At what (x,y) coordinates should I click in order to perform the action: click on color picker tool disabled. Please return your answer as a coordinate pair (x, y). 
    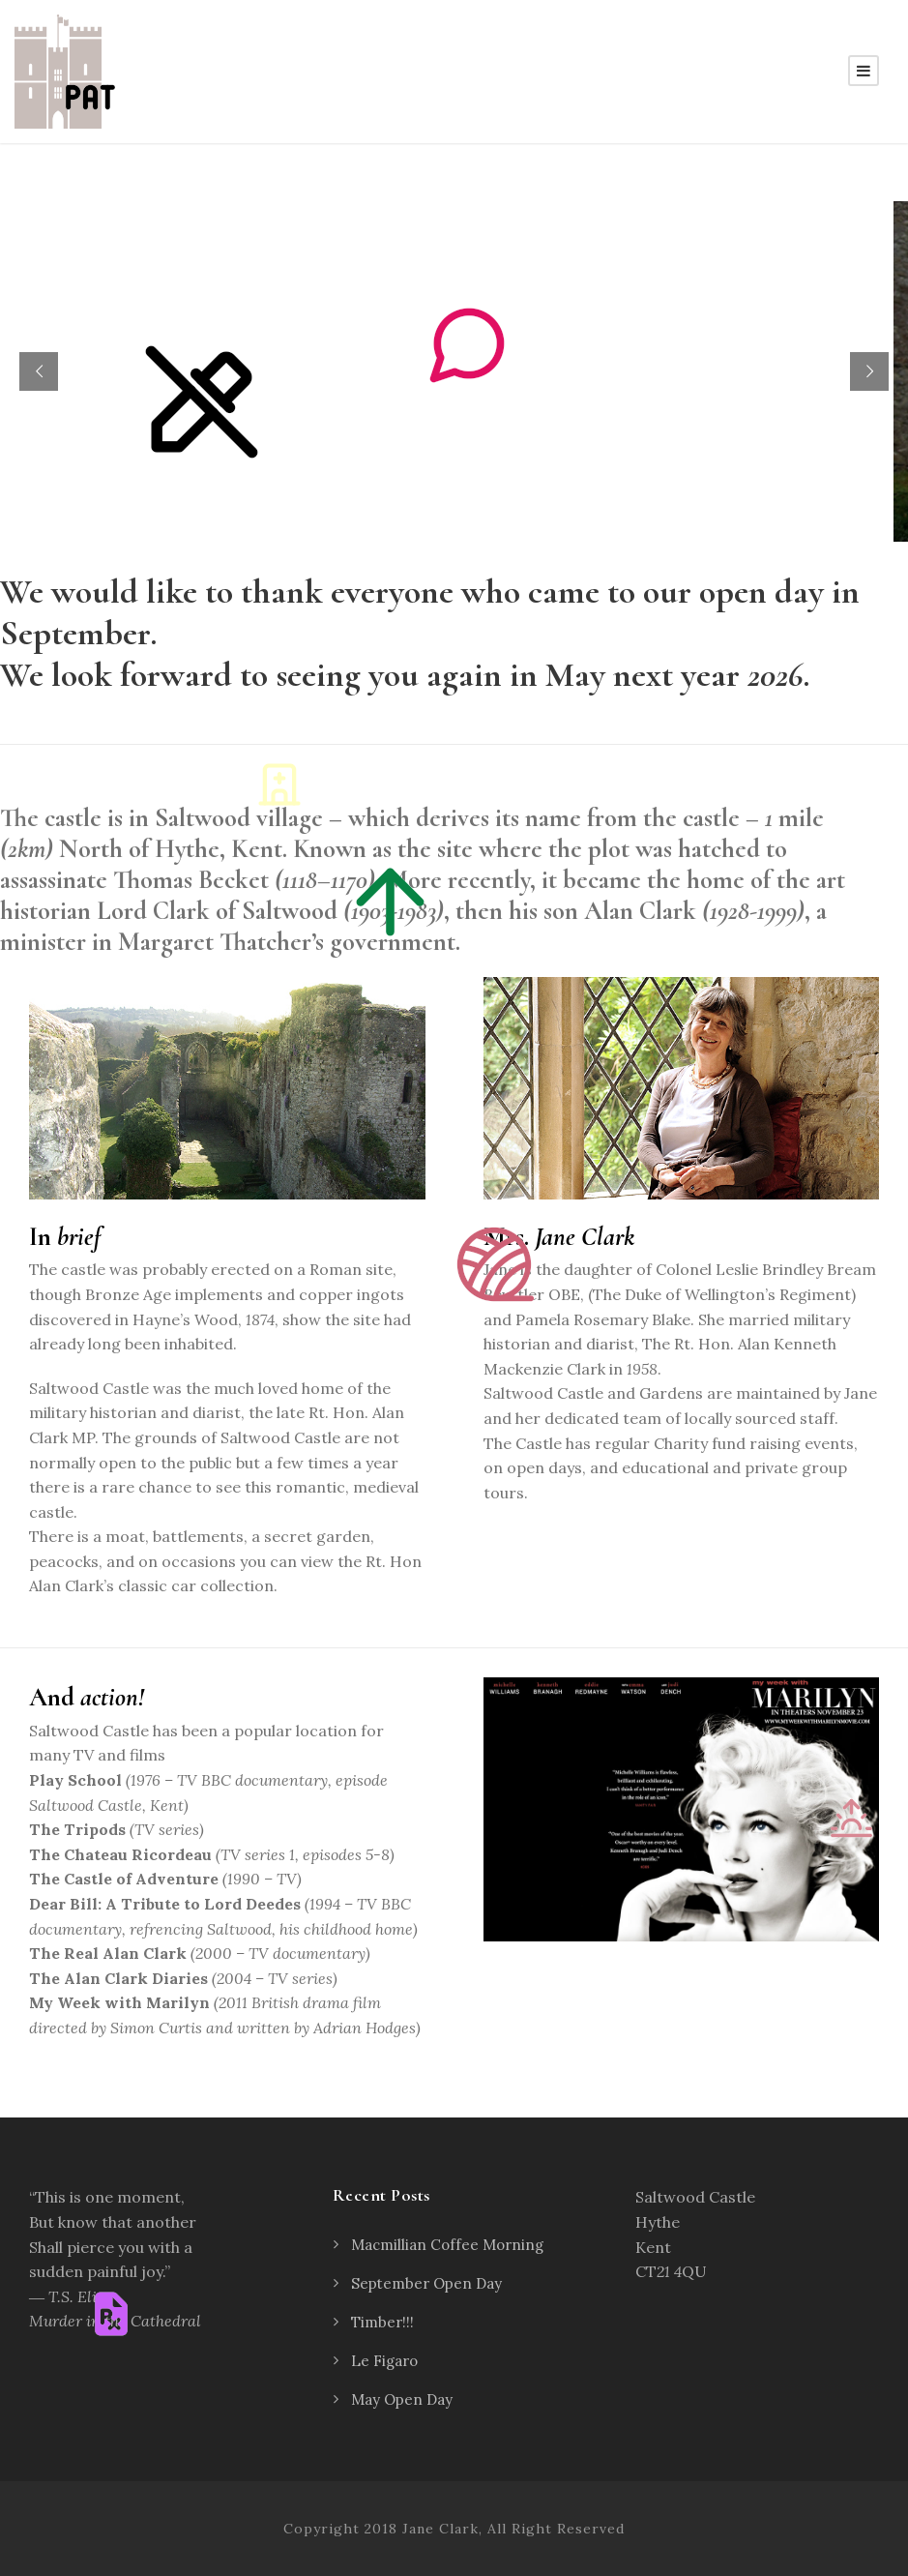
    Looking at the image, I should click on (201, 401).